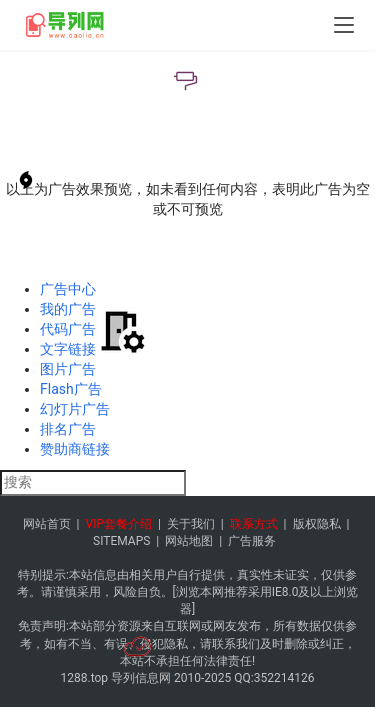  What do you see at coordinates (26, 180) in the screenshot?
I see `indicates hurricane or tropical storm warning` at bounding box center [26, 180].